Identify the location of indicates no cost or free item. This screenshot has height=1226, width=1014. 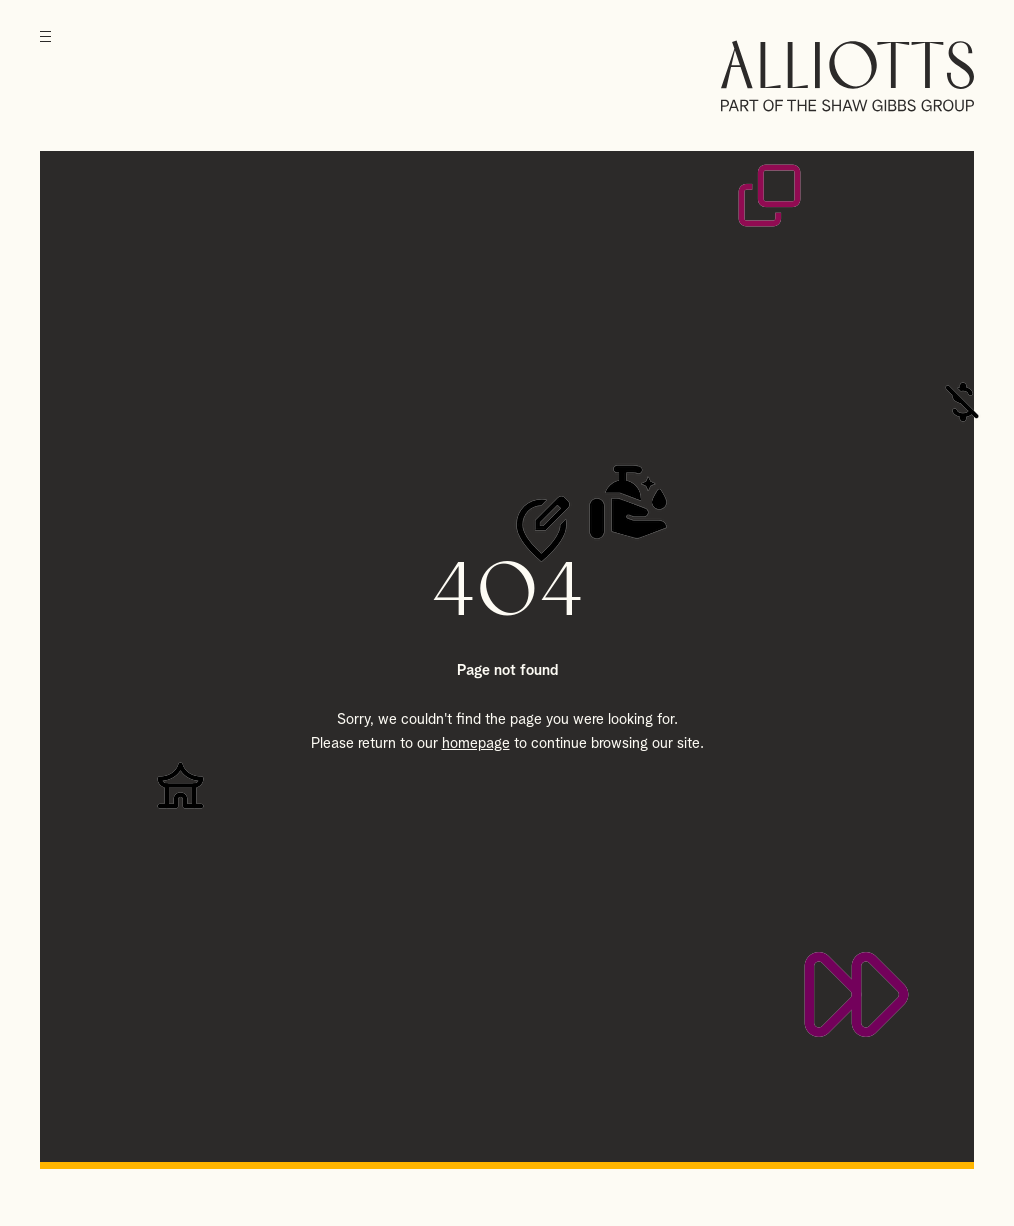
(962, 402).